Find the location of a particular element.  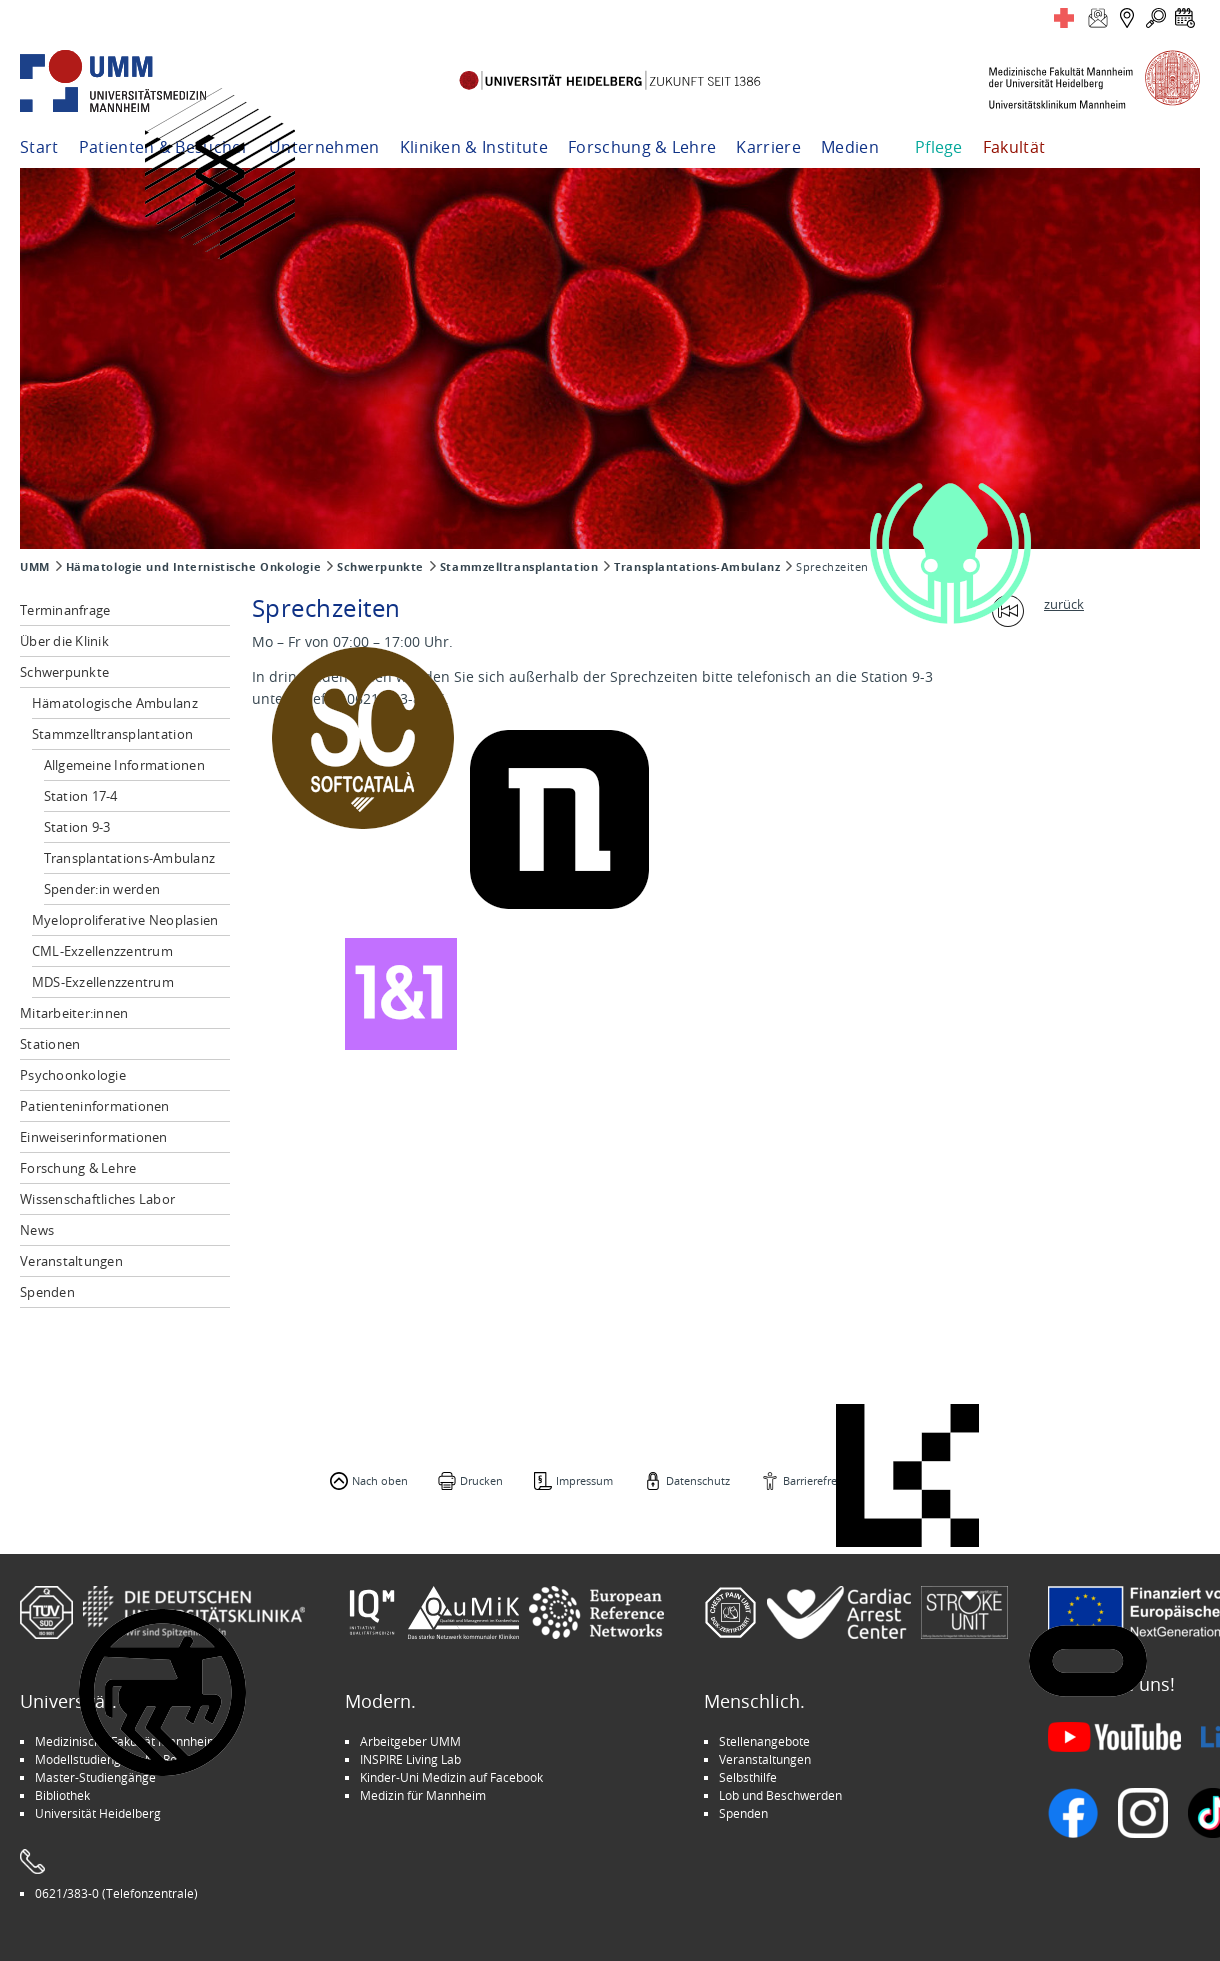

parity substrate blockchain framework logo is located at coordinates (220, 174).